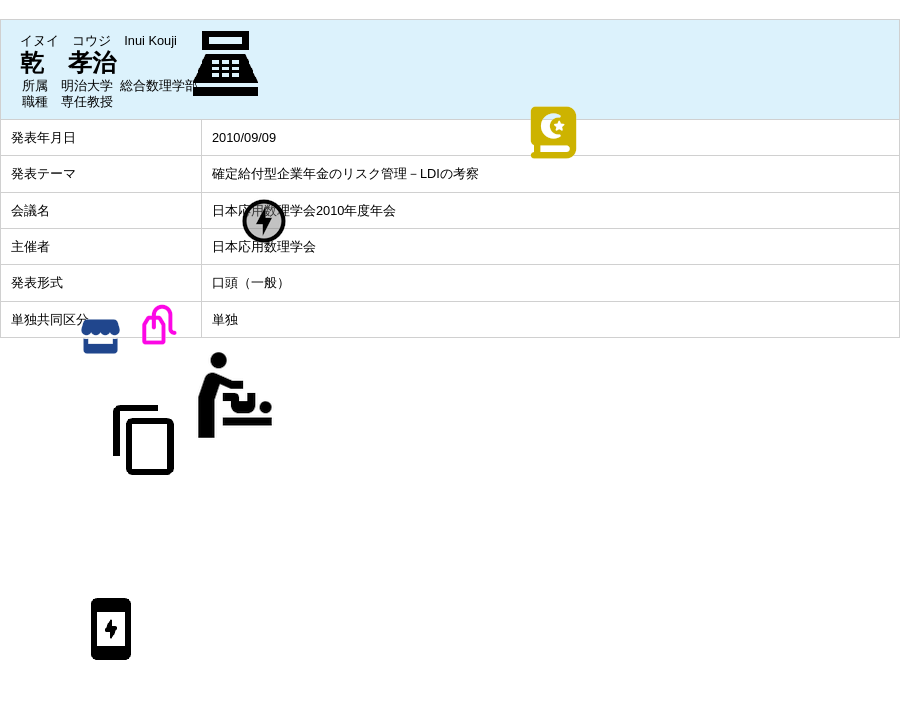 The image size is (900, 720). What do you see at coordinates (264, 221) in the screenshot?
I see `indicates offline mode with cached content available` at bounding box center [264, 221].